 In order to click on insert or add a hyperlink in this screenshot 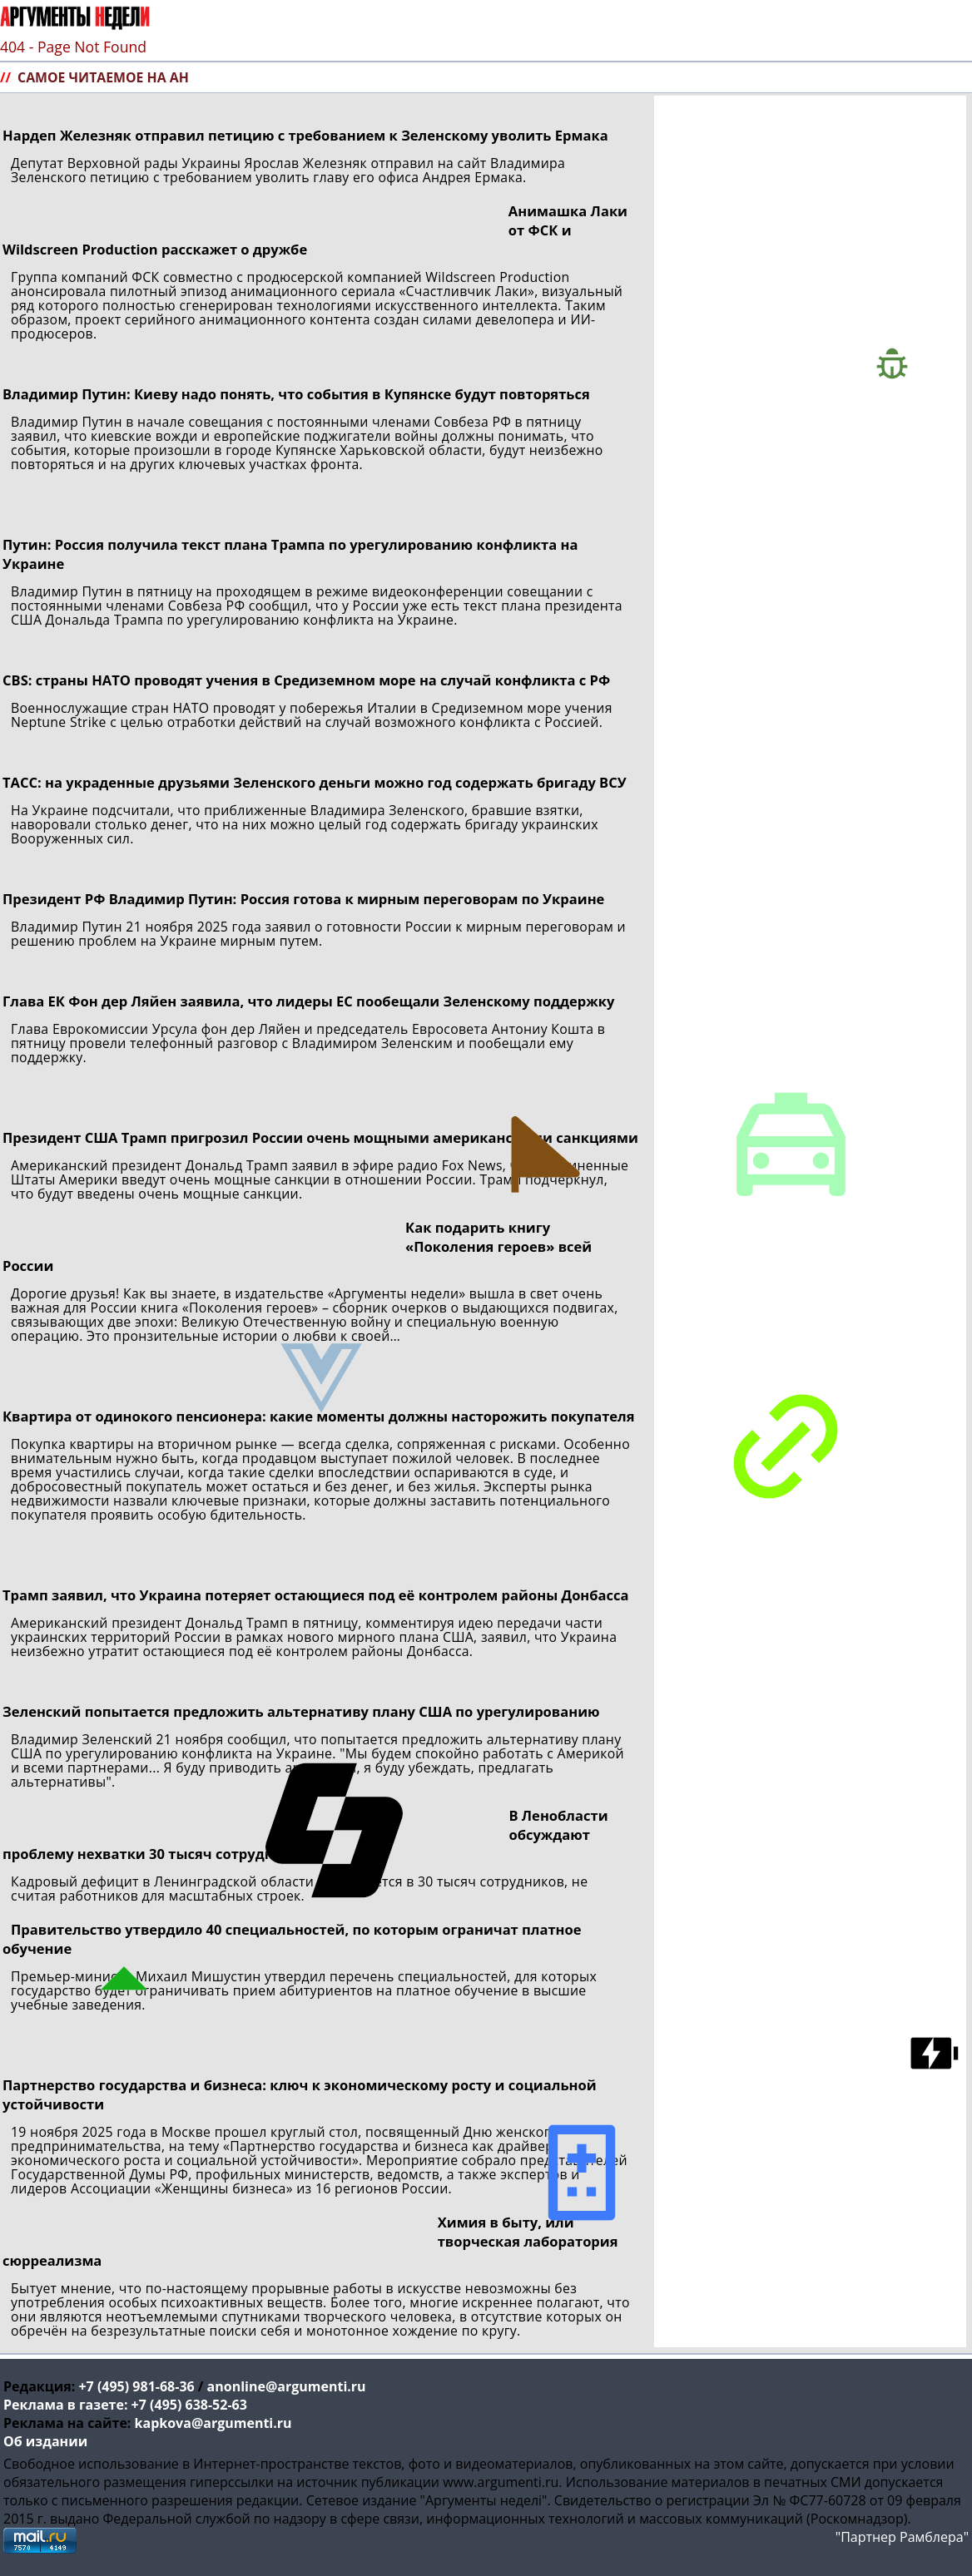, I will do `click(786, 1446)`.